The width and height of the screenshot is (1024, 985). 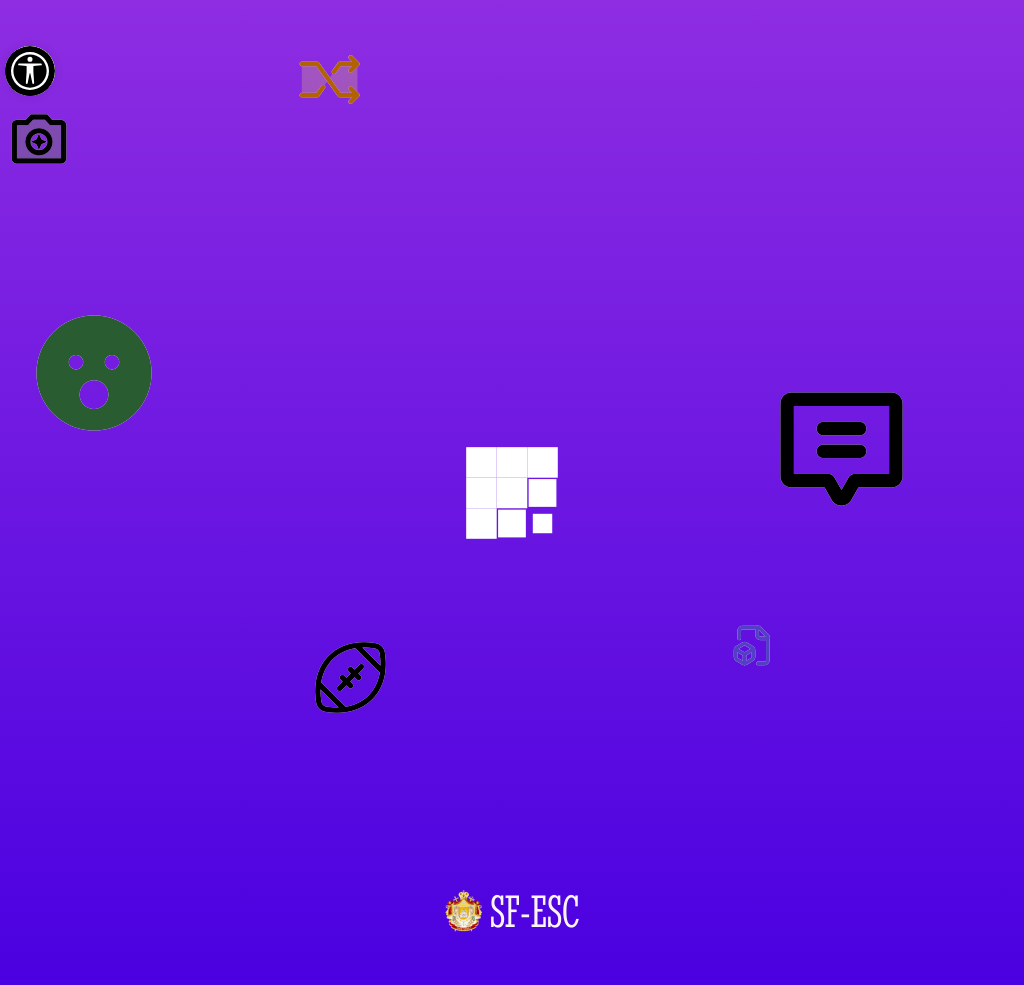 What do you see at coordinates (328, 79) in the screenshot?
I see `shuffle or randomize playback order` at bounding box center [328, 79].